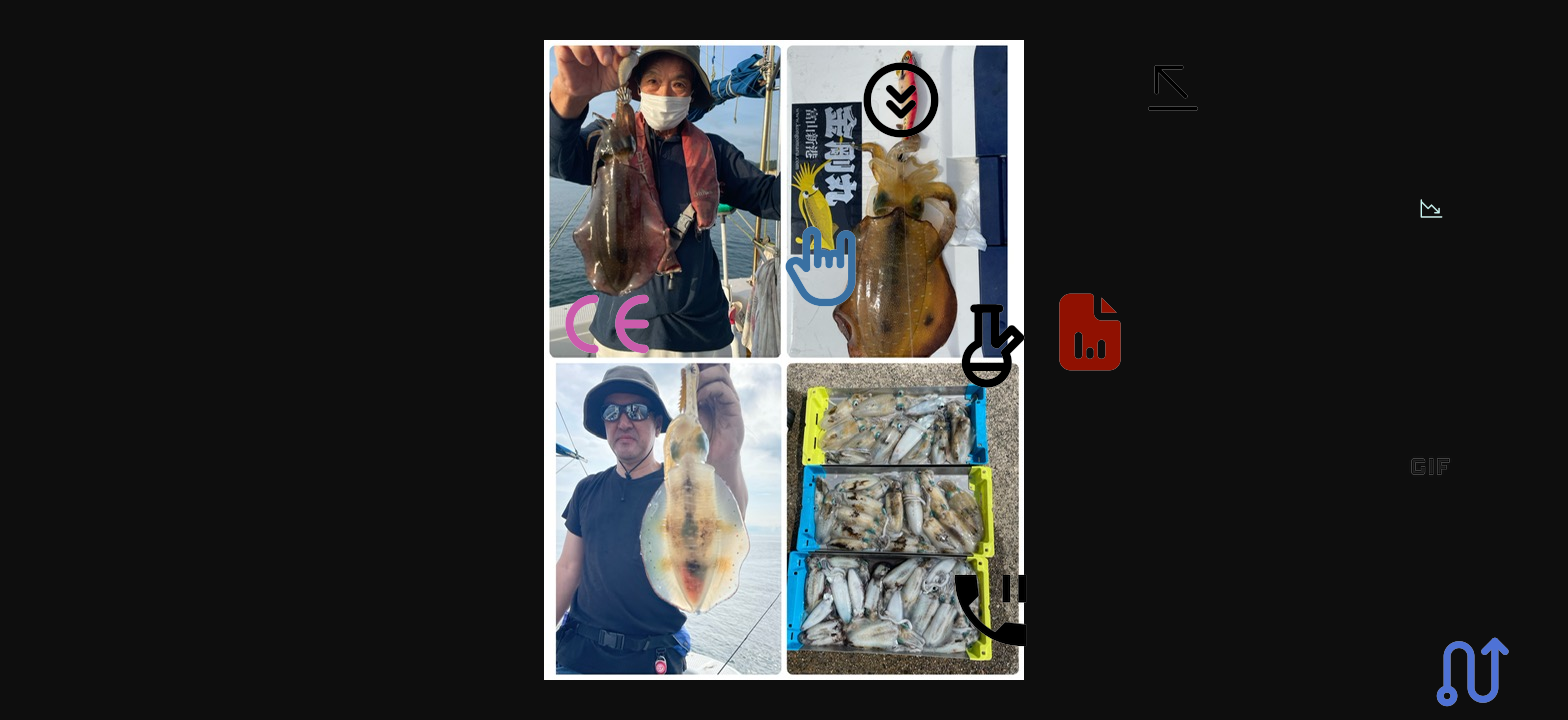 Image resolution: width=1568 pixels, height=720 pixels. What do you see at coordinates (990, 610) in the screenshot?
I see `call on hold` at bounding box center [990, 610].